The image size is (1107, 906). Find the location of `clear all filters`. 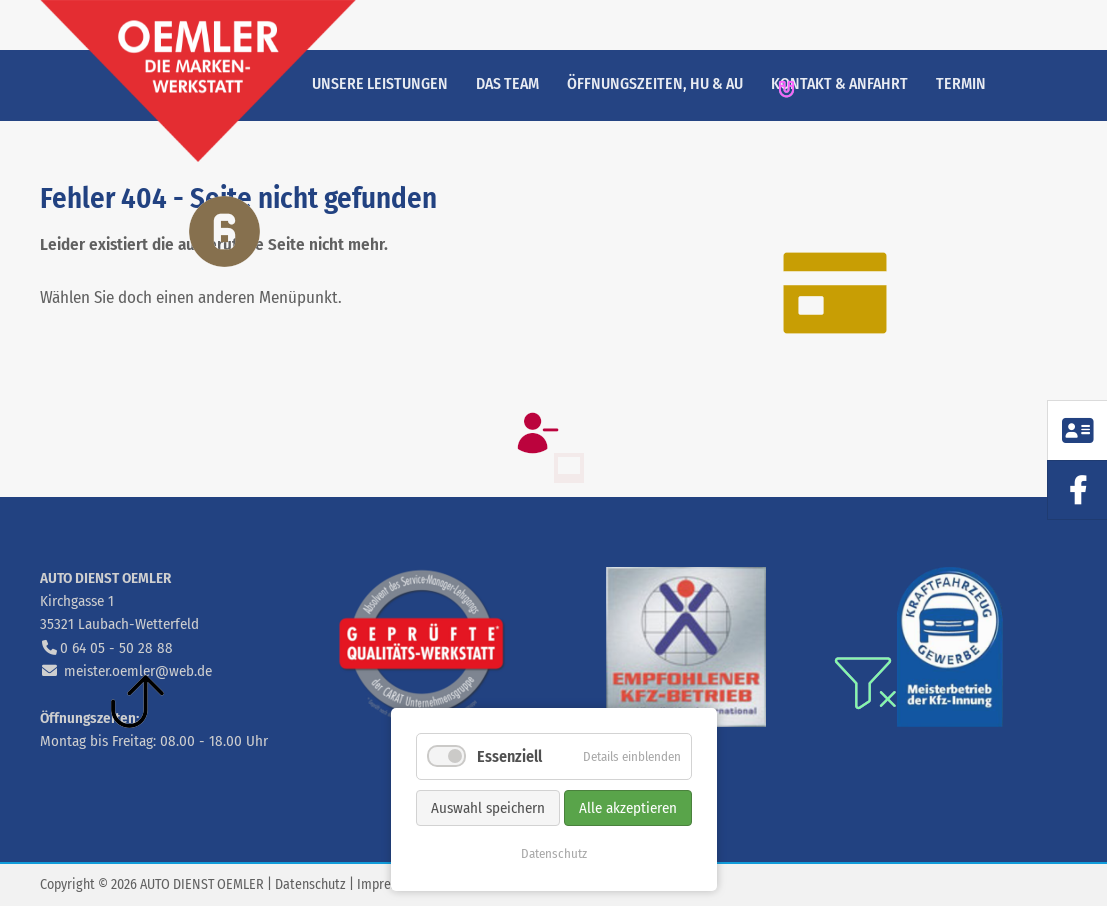

clear all filters is located at coordinates (863, 681).